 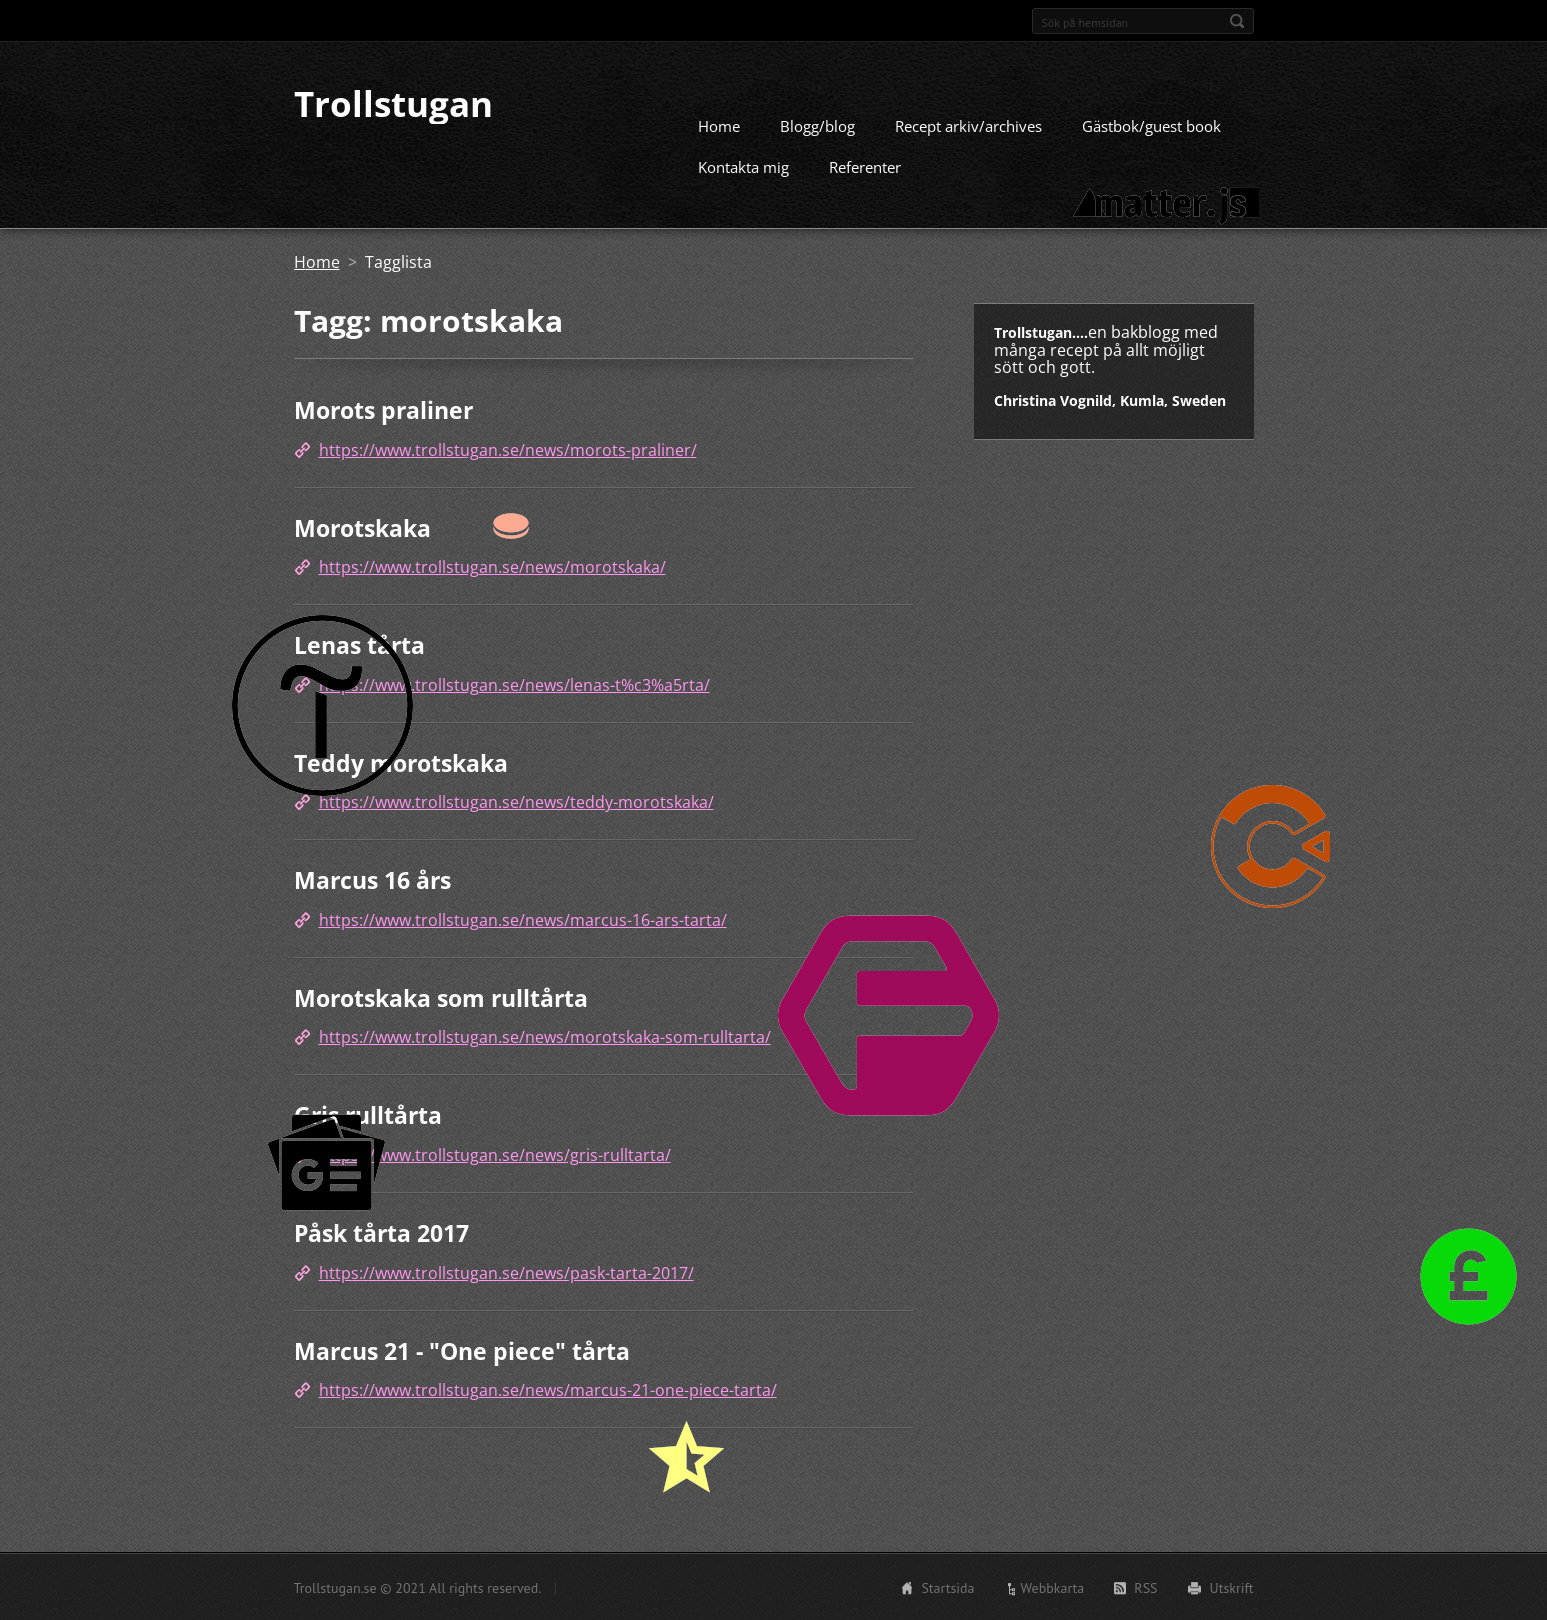 I want to click on view your coin balance or currency, so click(x=511, y=526).